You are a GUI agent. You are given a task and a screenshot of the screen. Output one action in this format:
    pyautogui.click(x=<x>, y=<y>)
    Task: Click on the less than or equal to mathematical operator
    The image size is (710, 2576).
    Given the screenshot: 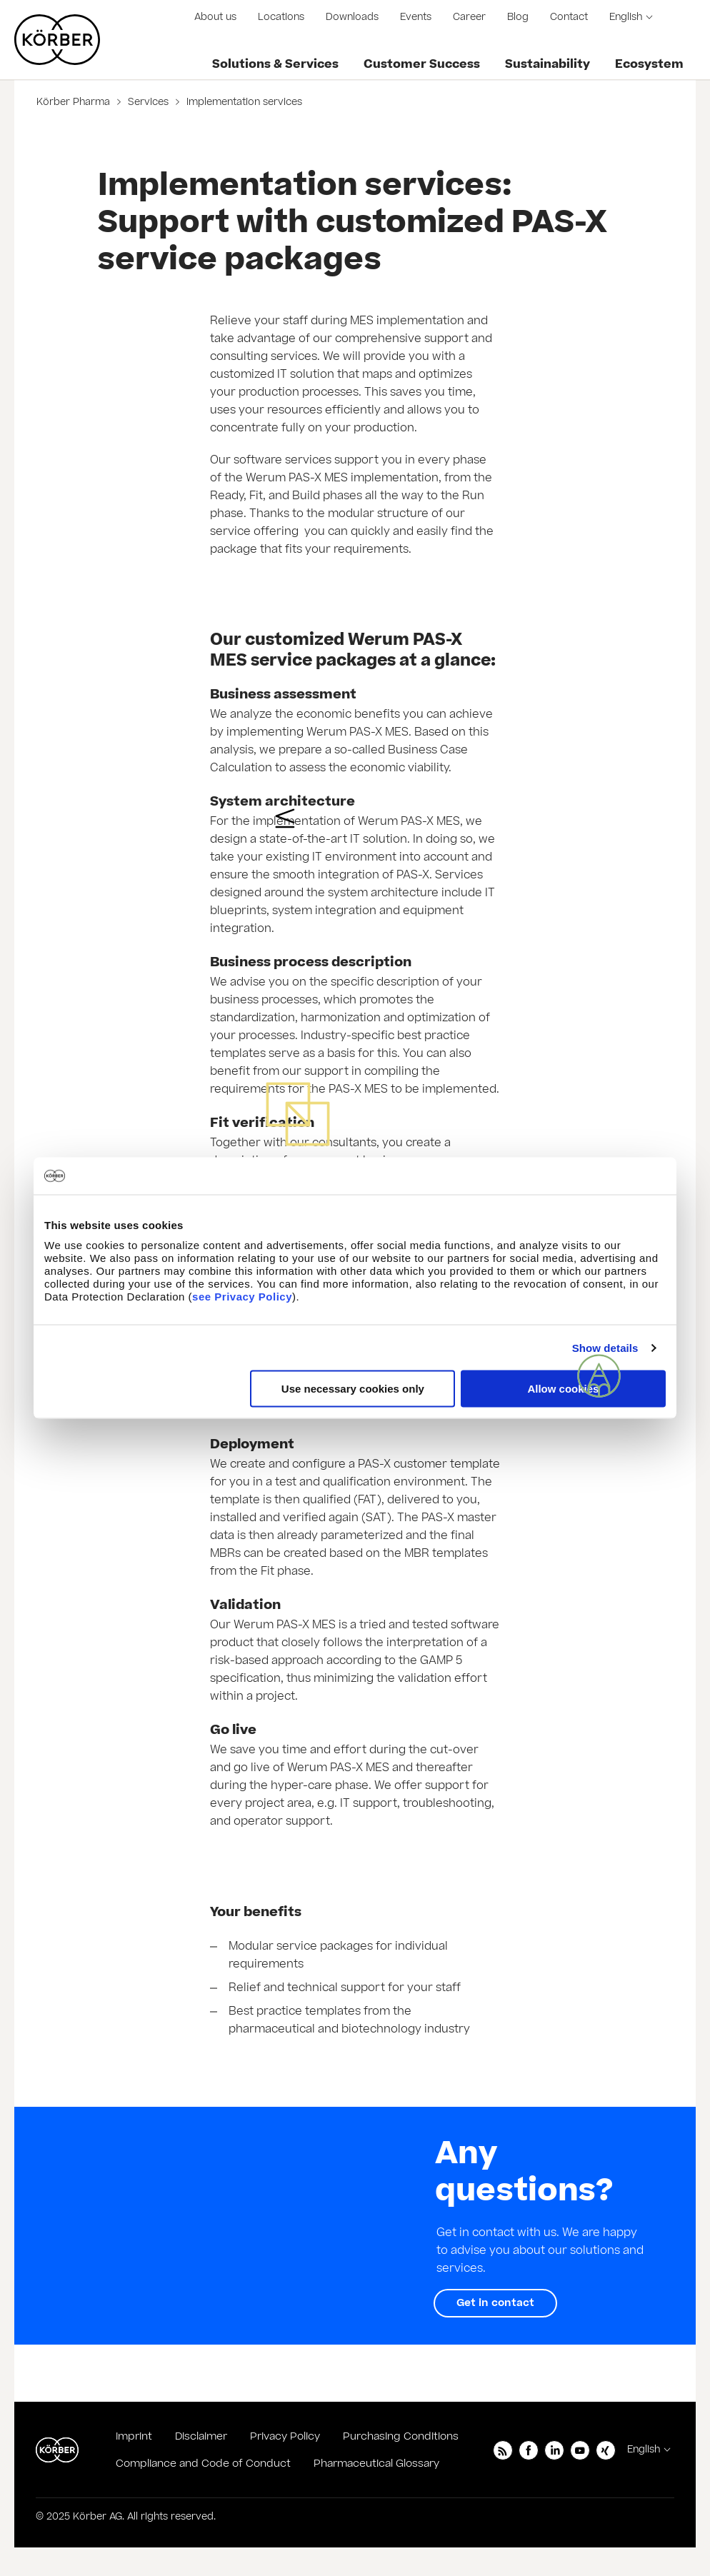 What is the action you would take?
    pyautogui.click(x=285, y=818)
    